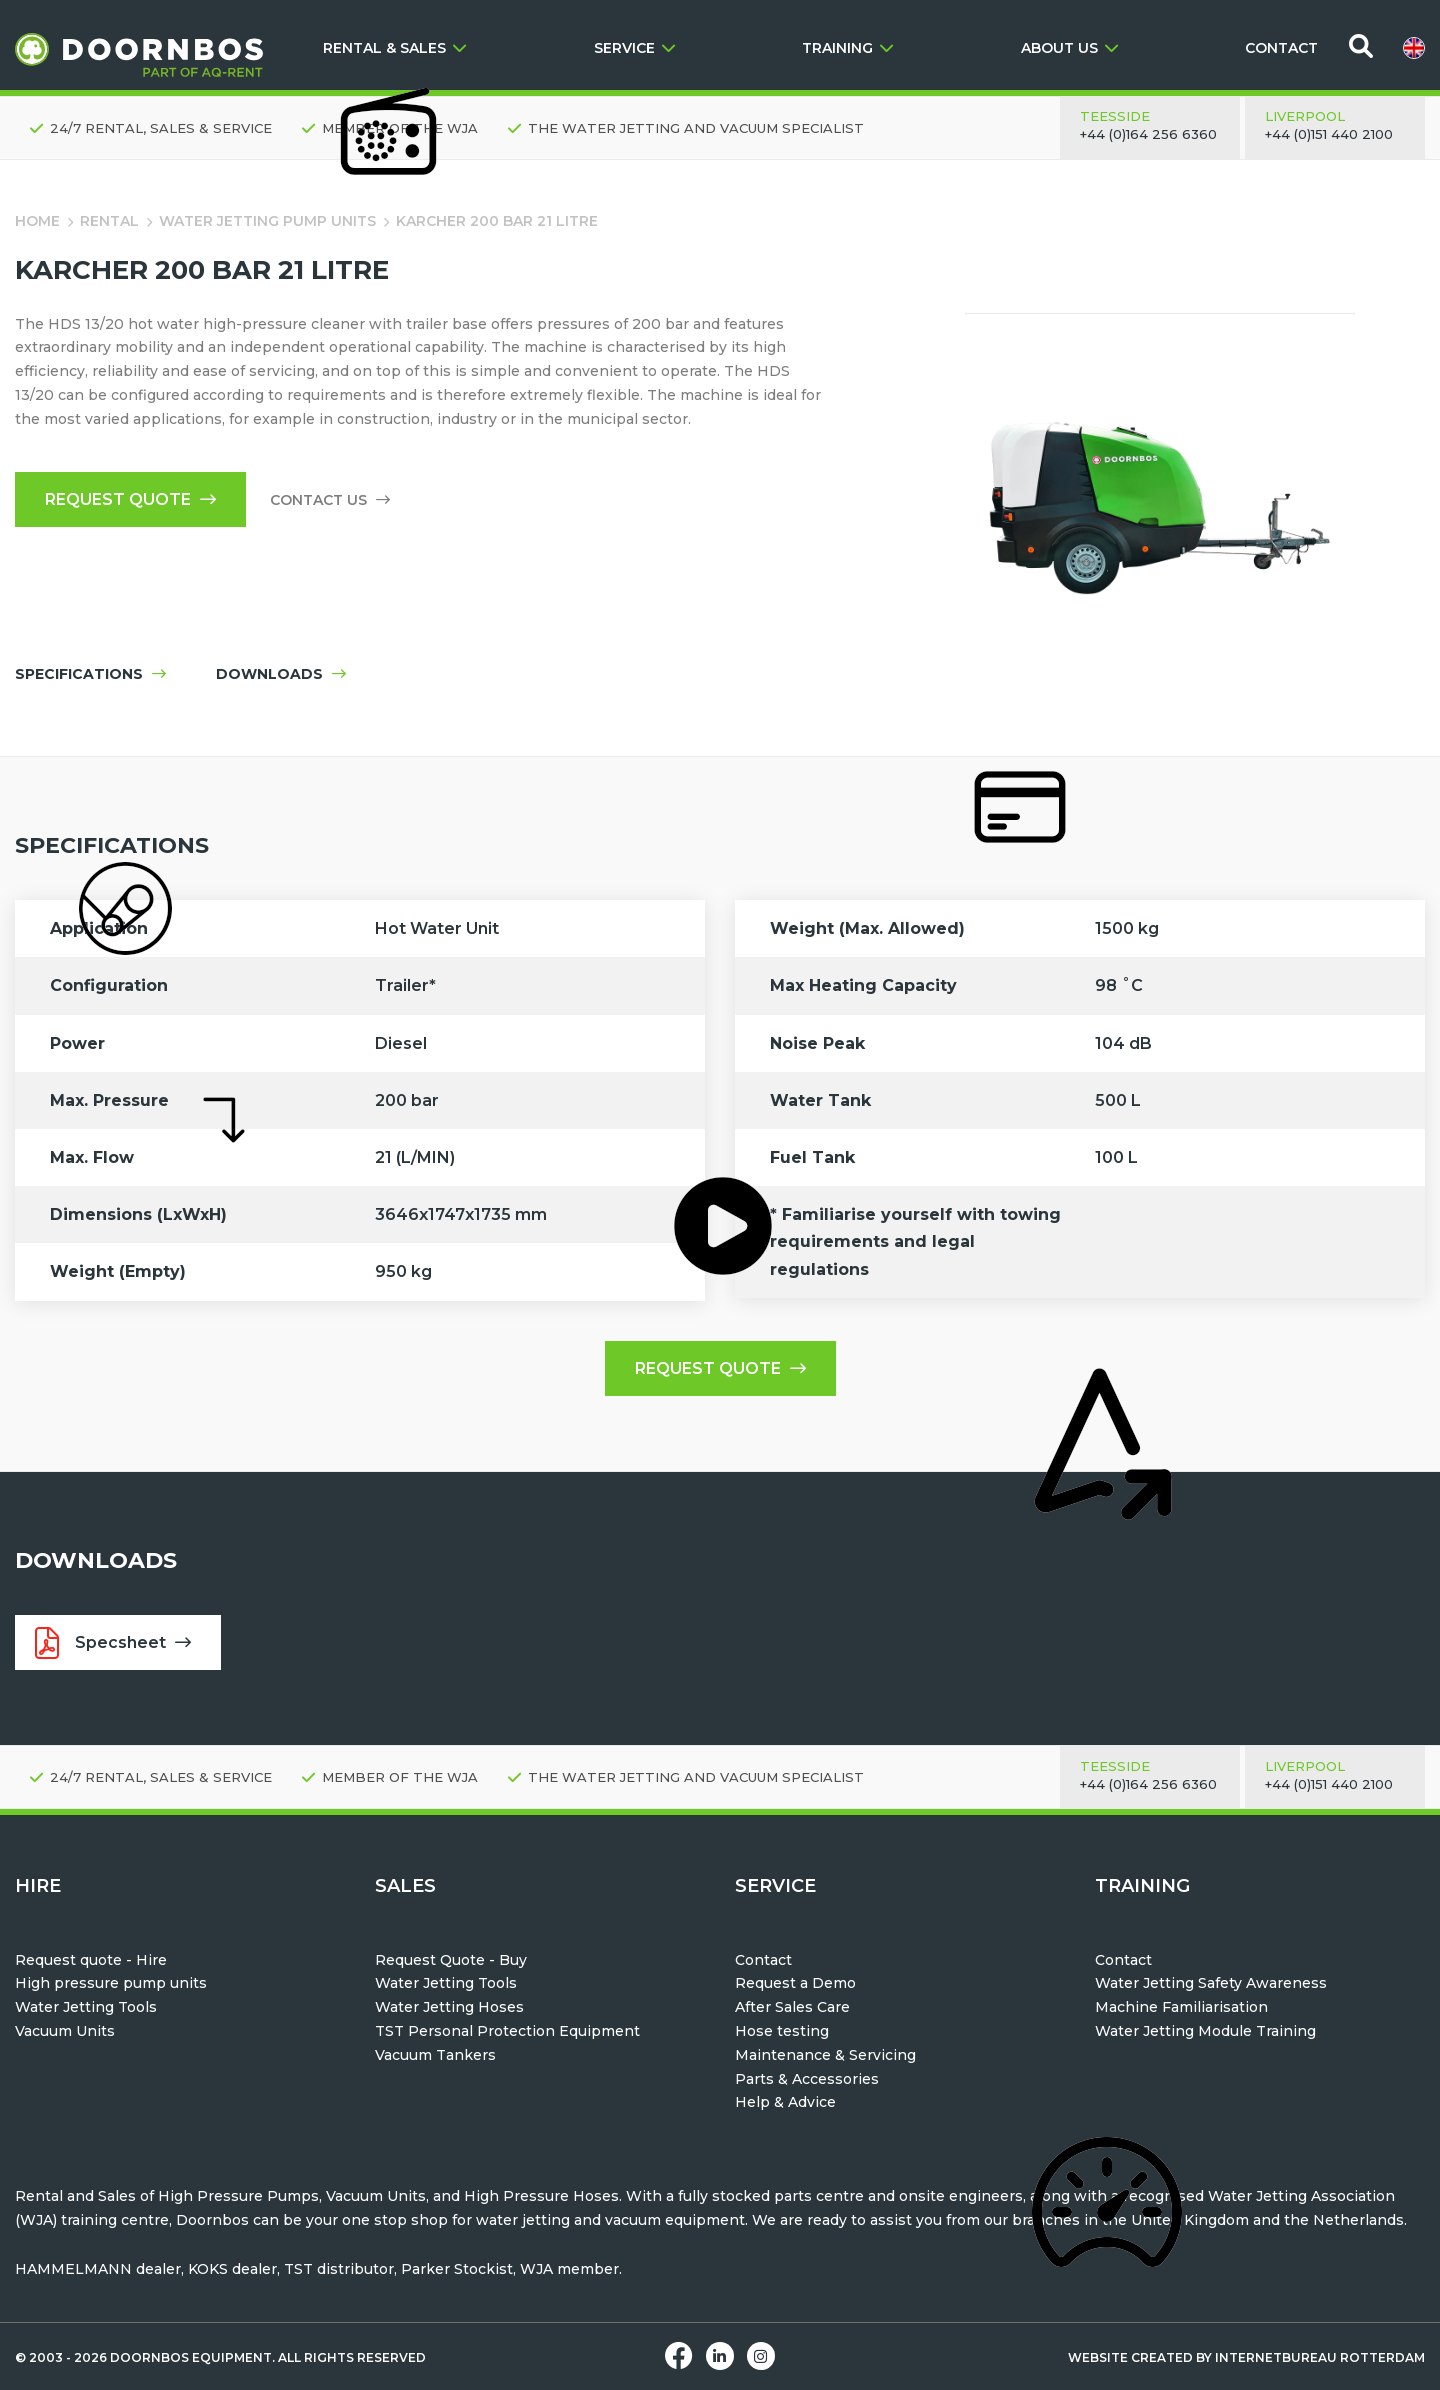  I want to click on manage payment methods, so click(1020, 807).